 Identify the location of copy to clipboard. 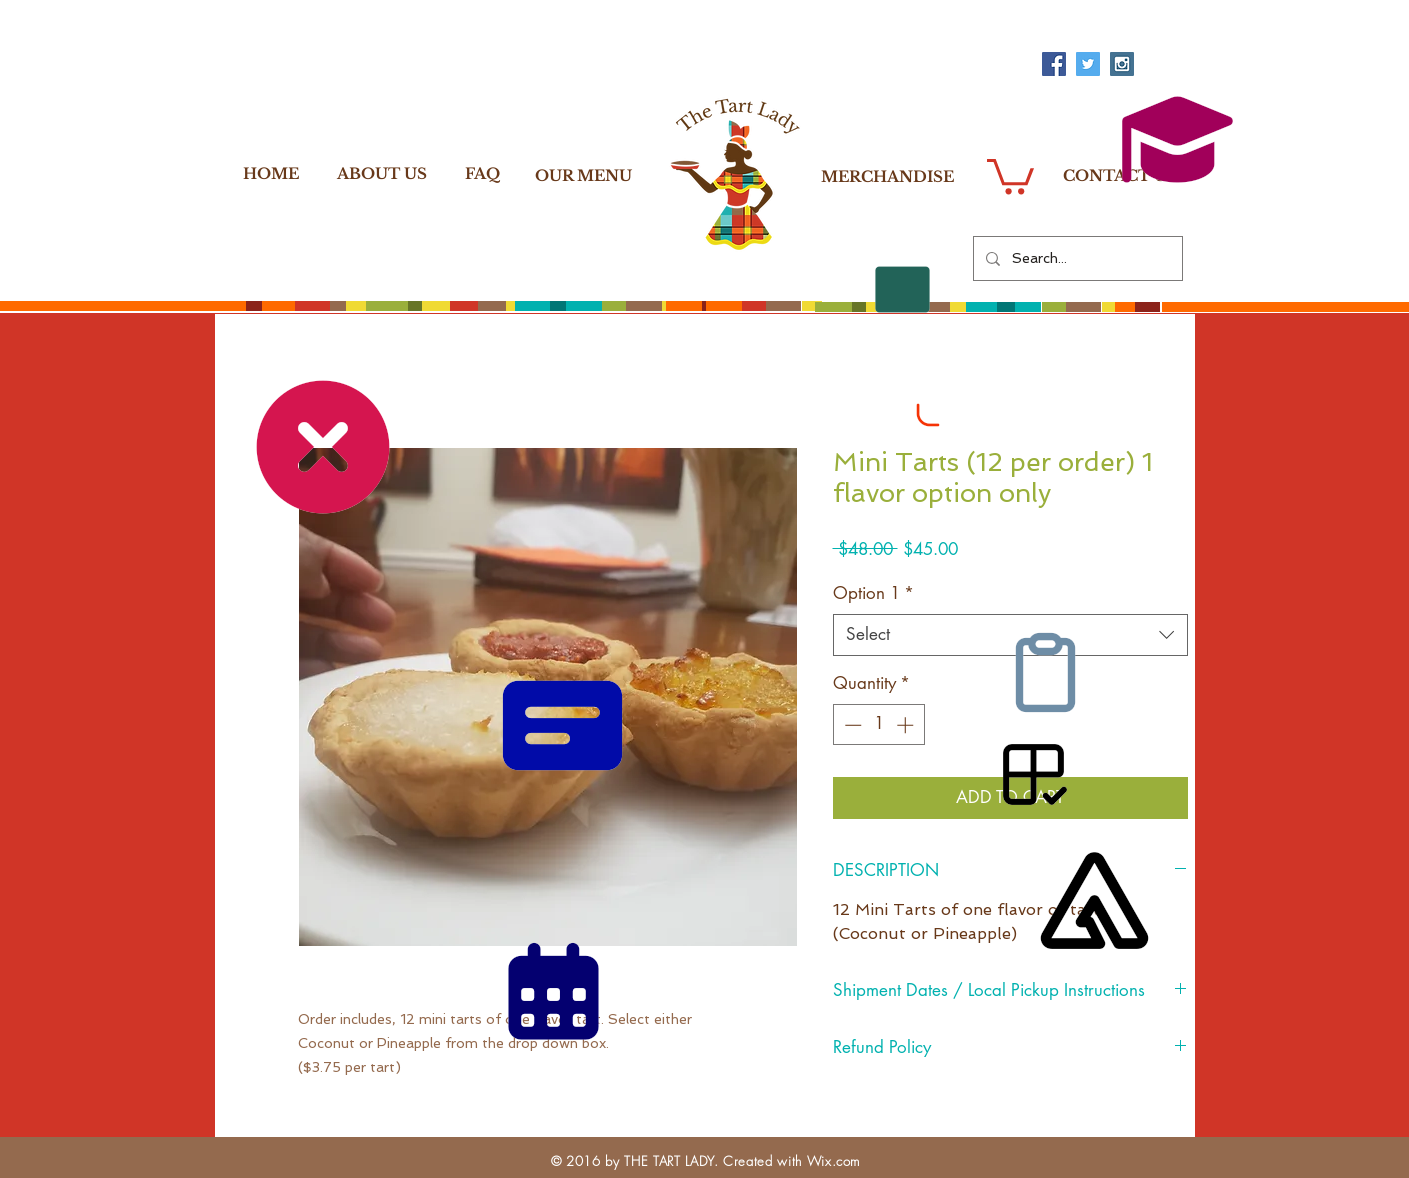
(1045, 672).